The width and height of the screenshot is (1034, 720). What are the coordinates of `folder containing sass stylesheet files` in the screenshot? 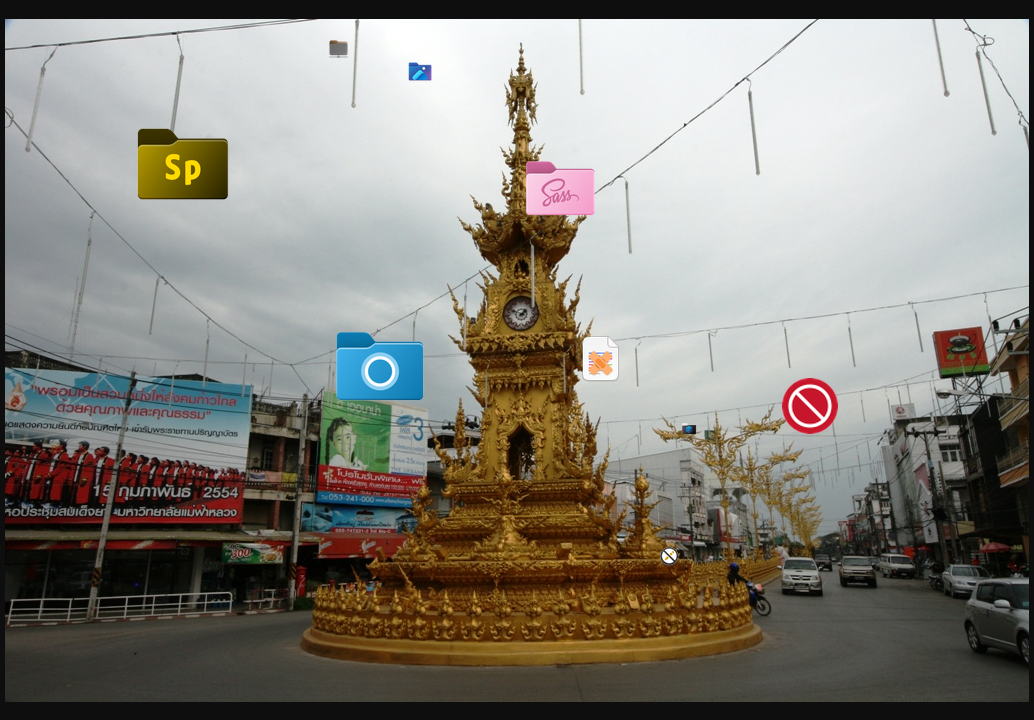 It's located at (560, 190).